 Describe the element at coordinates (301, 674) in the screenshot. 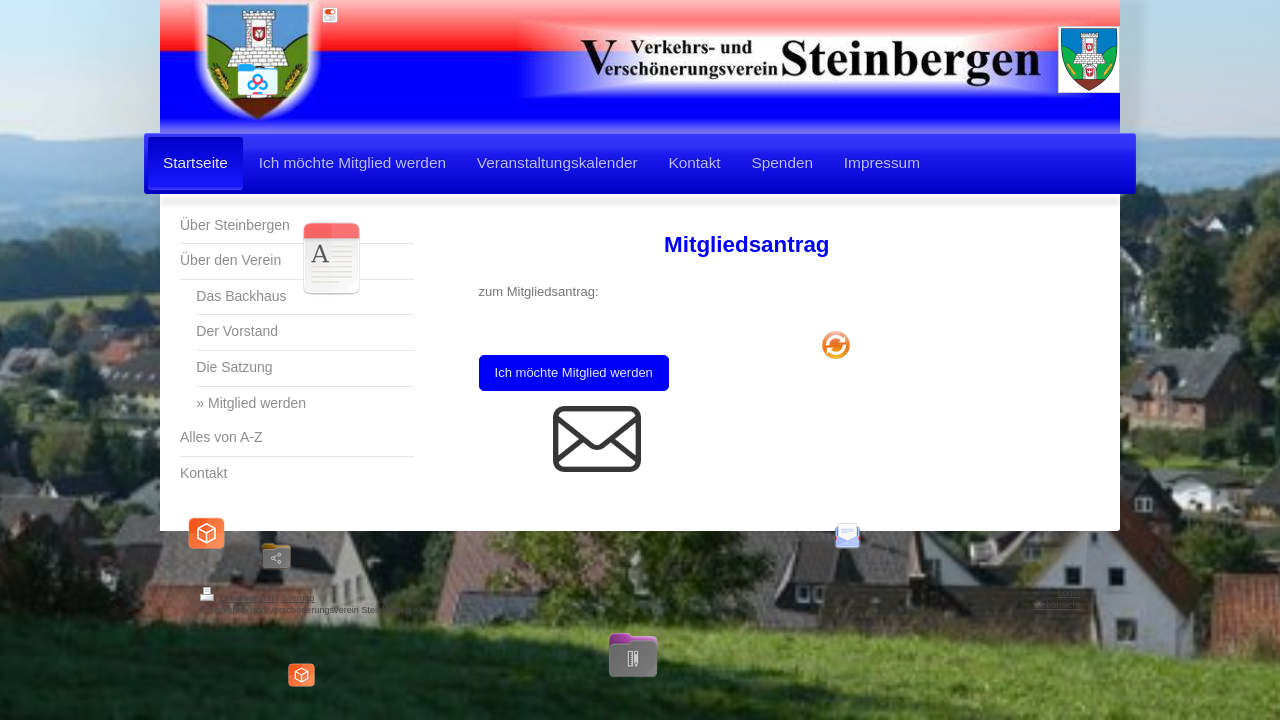

I see `open a 3D model file` at that location.